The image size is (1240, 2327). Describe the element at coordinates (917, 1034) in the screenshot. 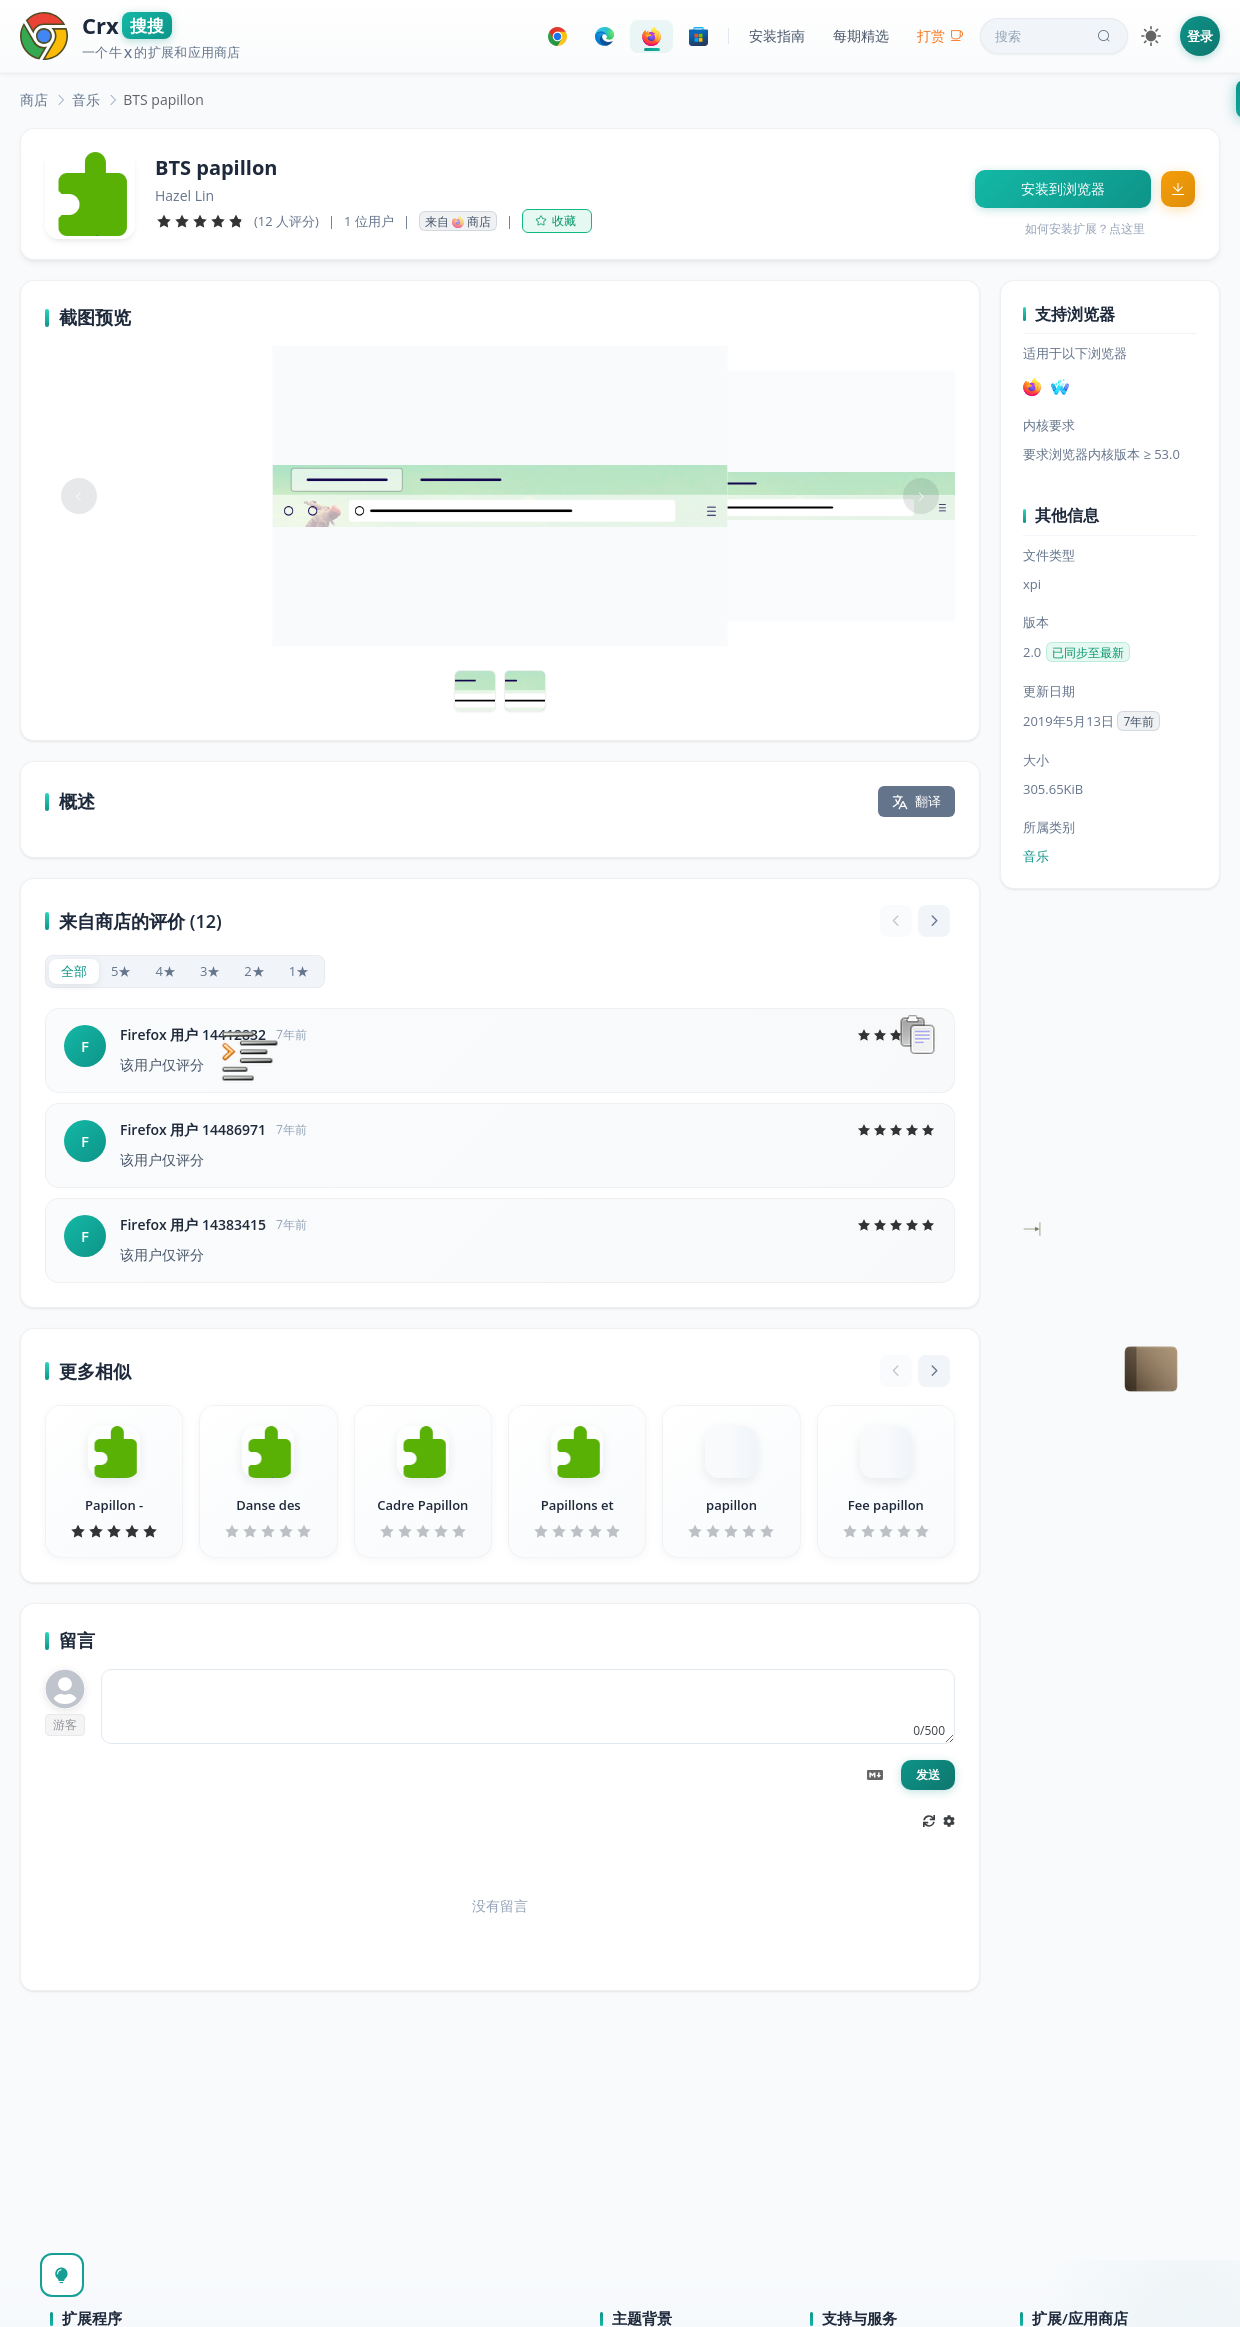

I see `paste copied content from clipboard` at that location.